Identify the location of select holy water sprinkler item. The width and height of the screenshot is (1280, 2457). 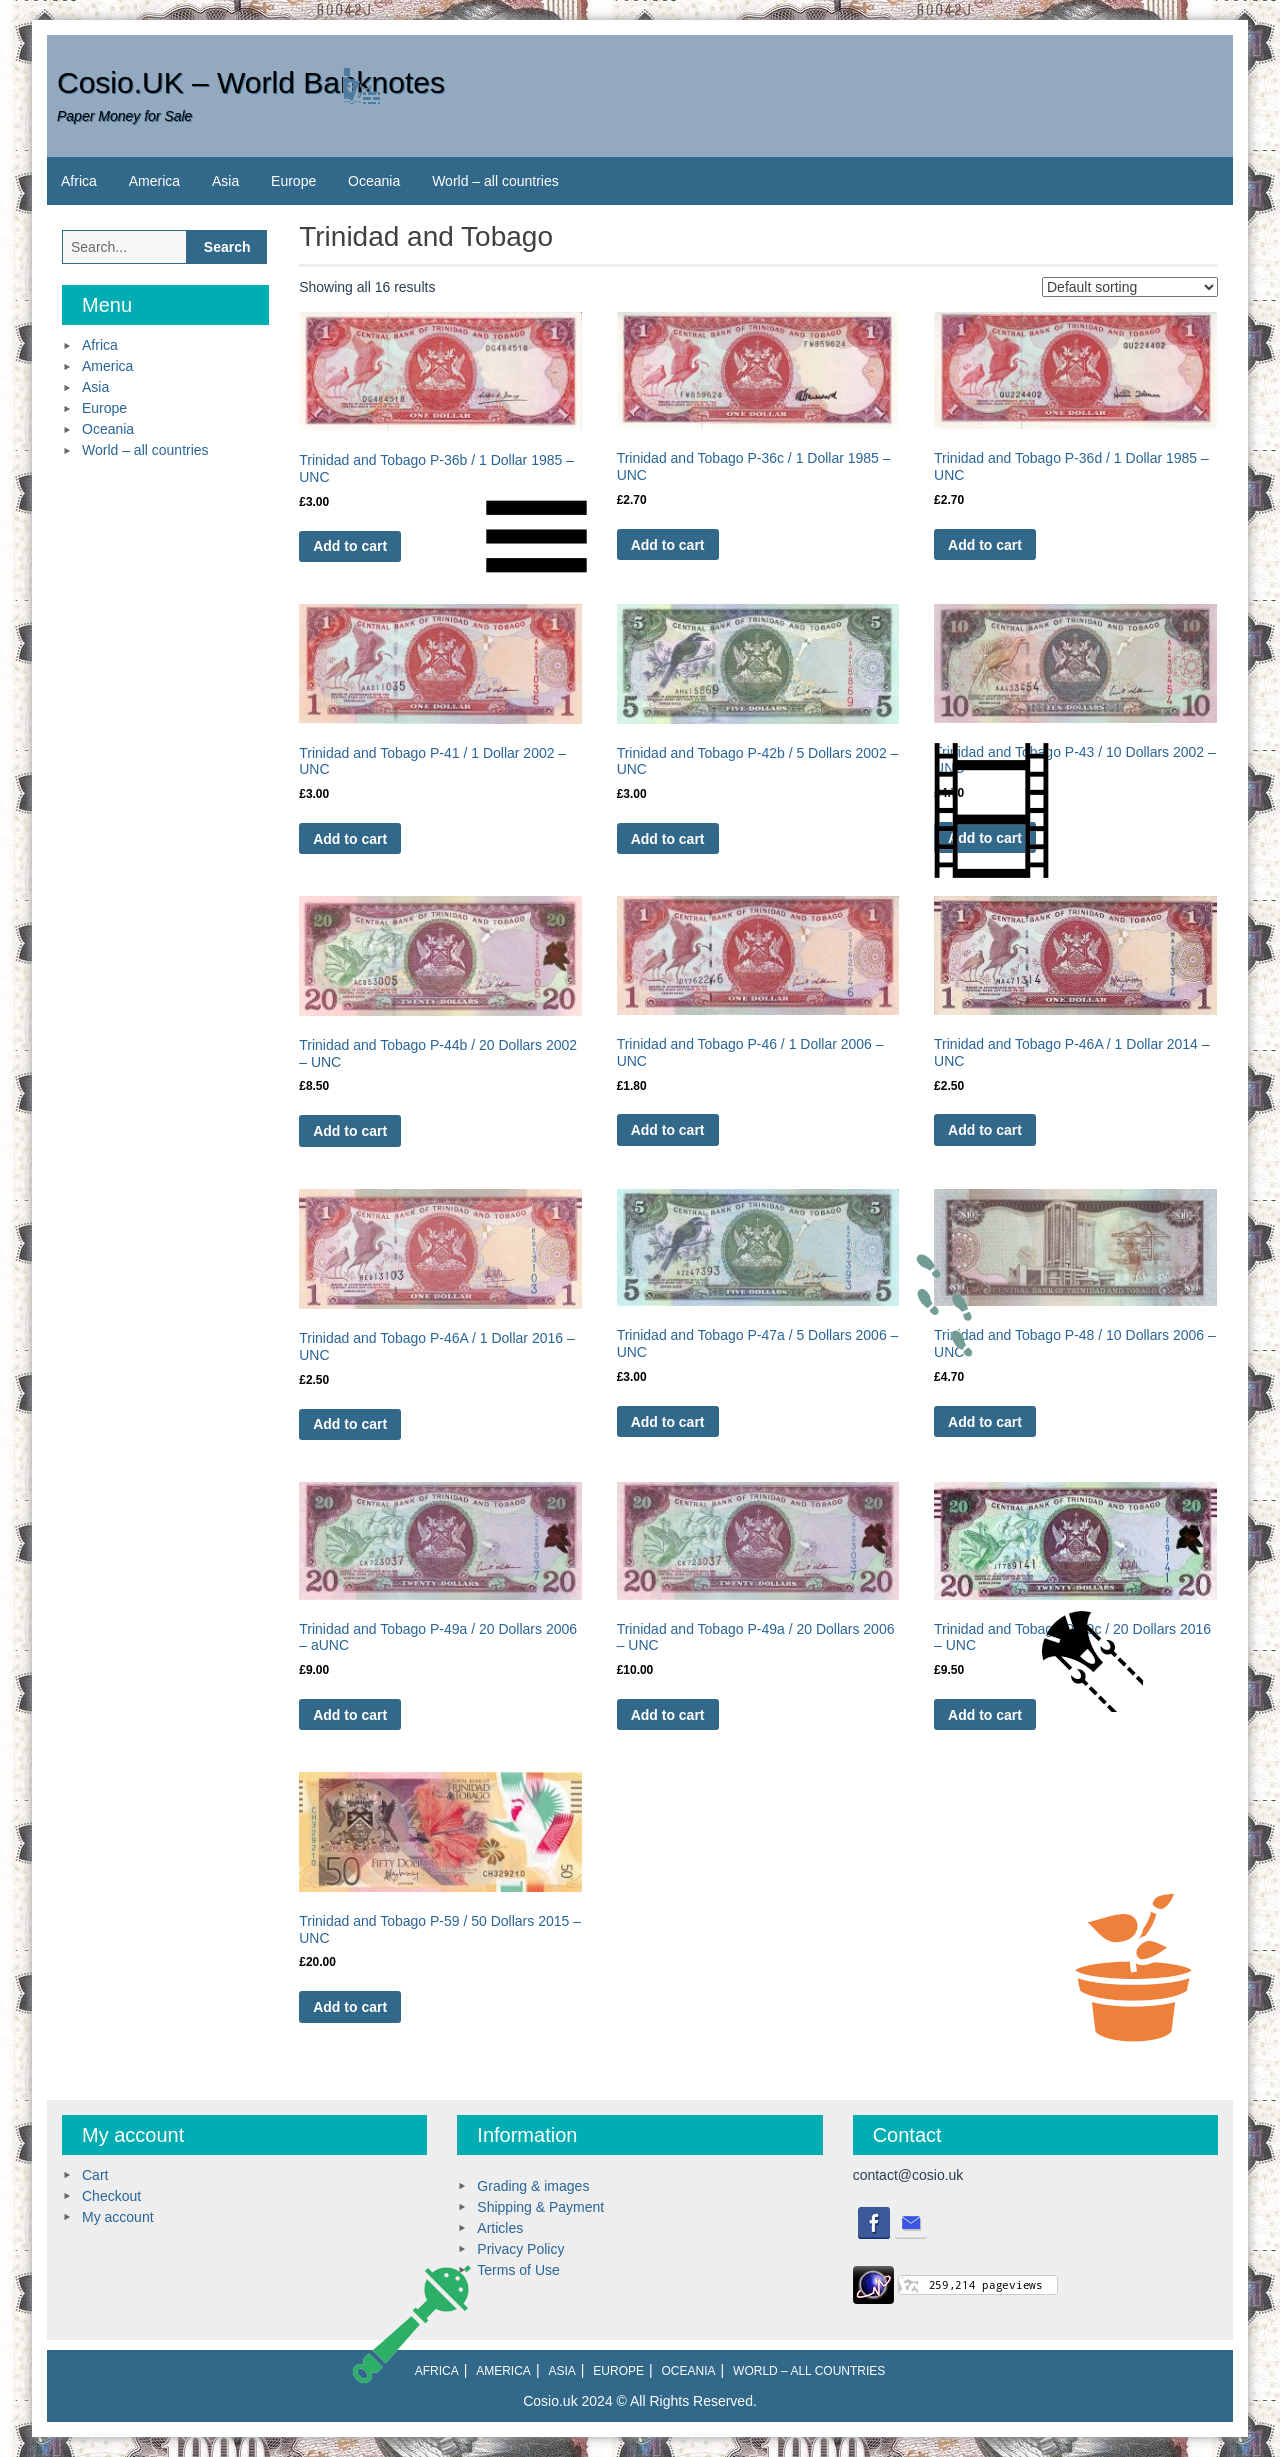
(412, 2324).